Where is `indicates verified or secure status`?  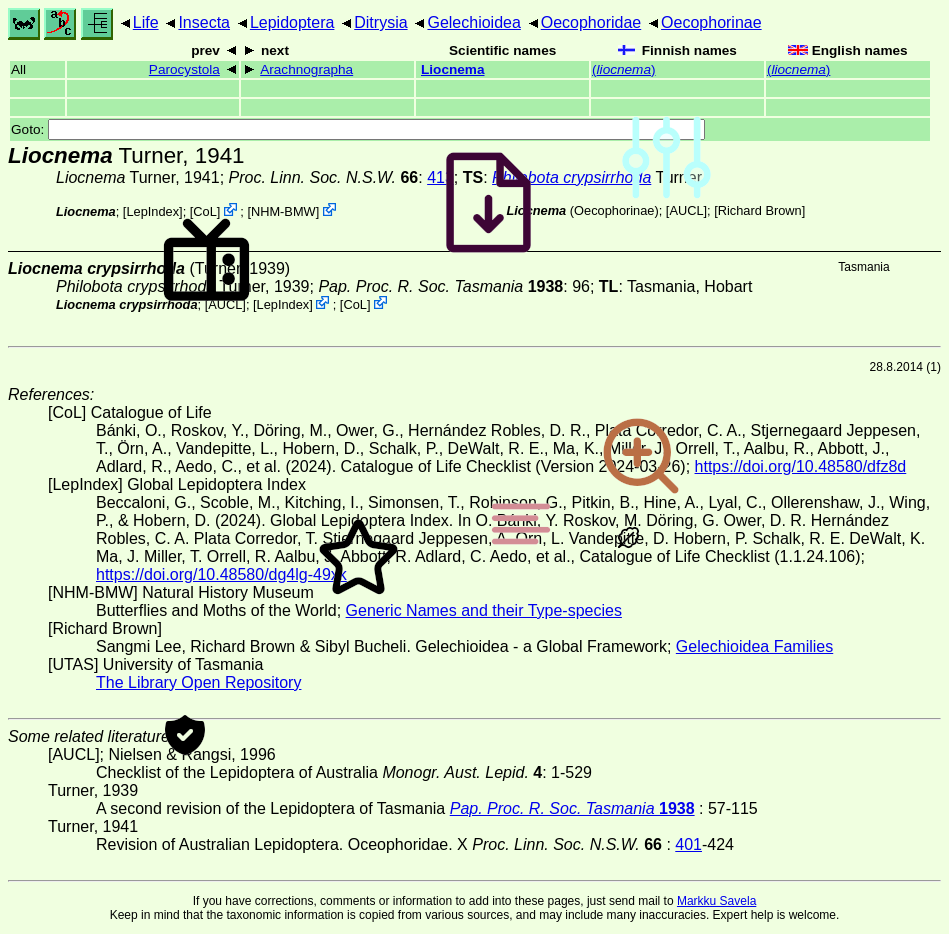 indicates verified or secure status is located at coordinates (185, 735).